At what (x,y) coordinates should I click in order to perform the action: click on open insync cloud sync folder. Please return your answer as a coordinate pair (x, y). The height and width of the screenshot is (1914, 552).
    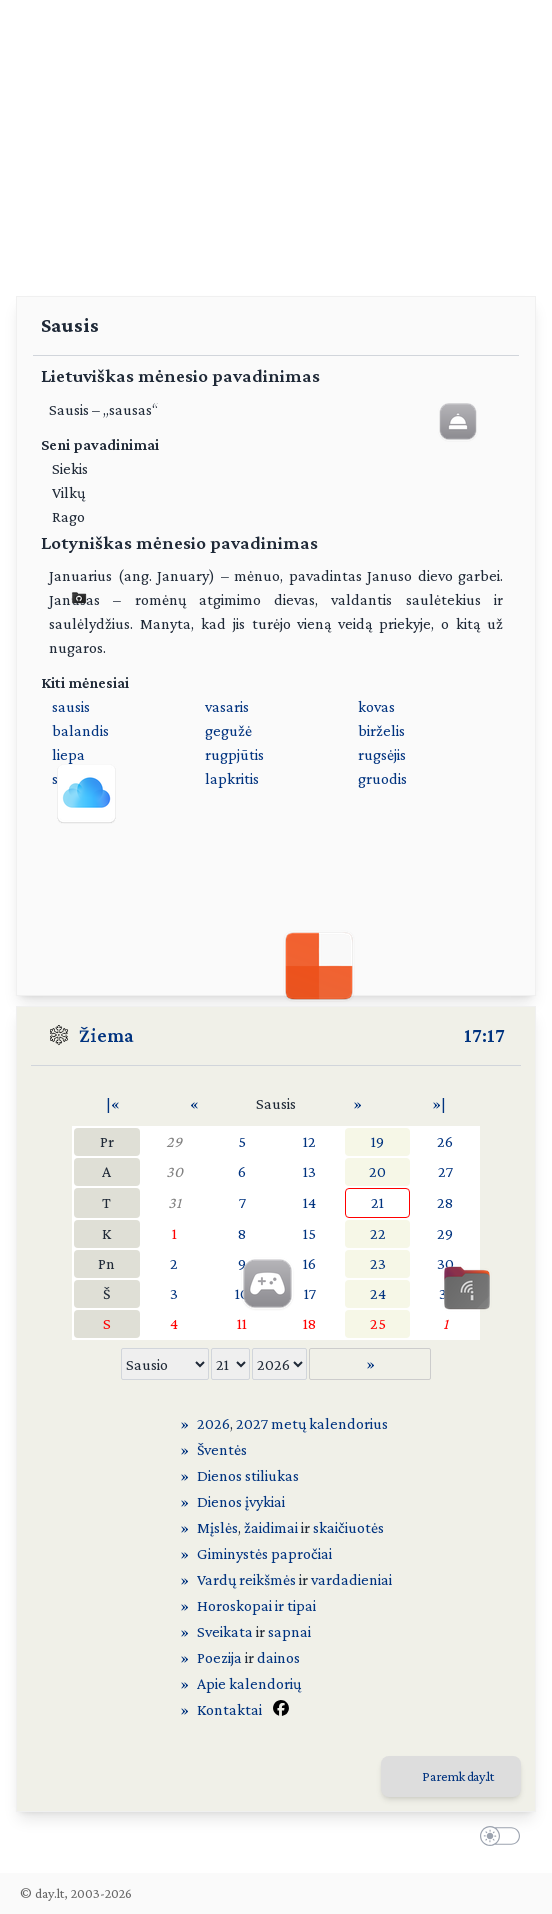
    Looking at the image, I should click on (467, 1288).